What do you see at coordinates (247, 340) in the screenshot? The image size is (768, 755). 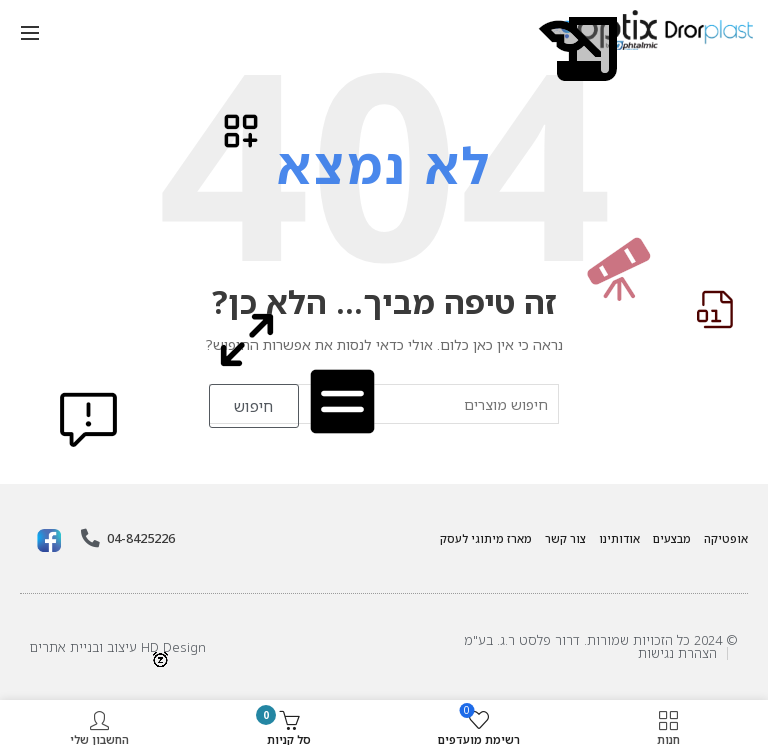 I see `maximize window to full screen` at bounding box center [247, 340].